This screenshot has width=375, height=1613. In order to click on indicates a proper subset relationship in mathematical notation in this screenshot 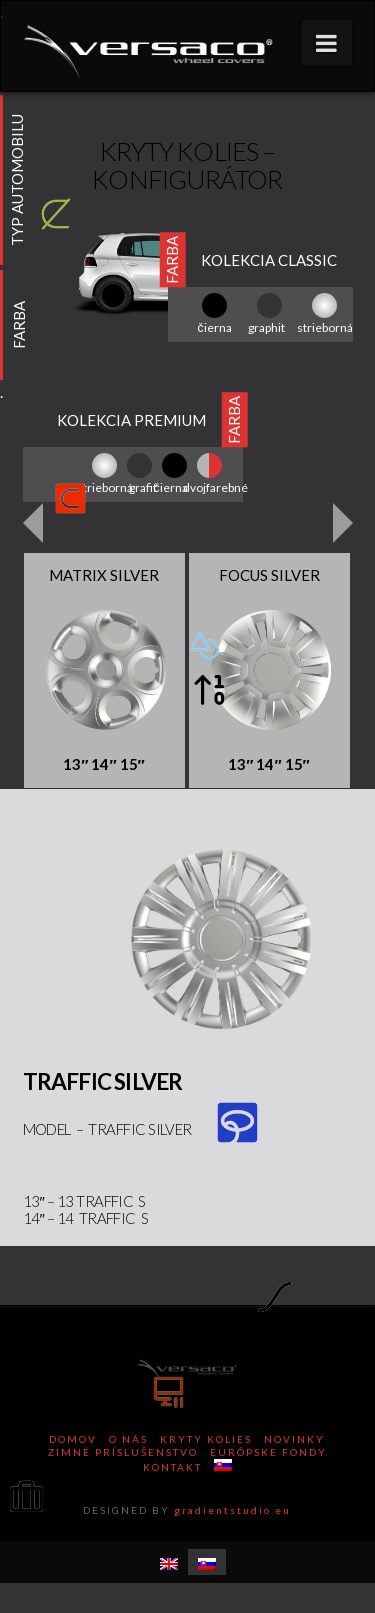, I will do `click(70, 498)`.